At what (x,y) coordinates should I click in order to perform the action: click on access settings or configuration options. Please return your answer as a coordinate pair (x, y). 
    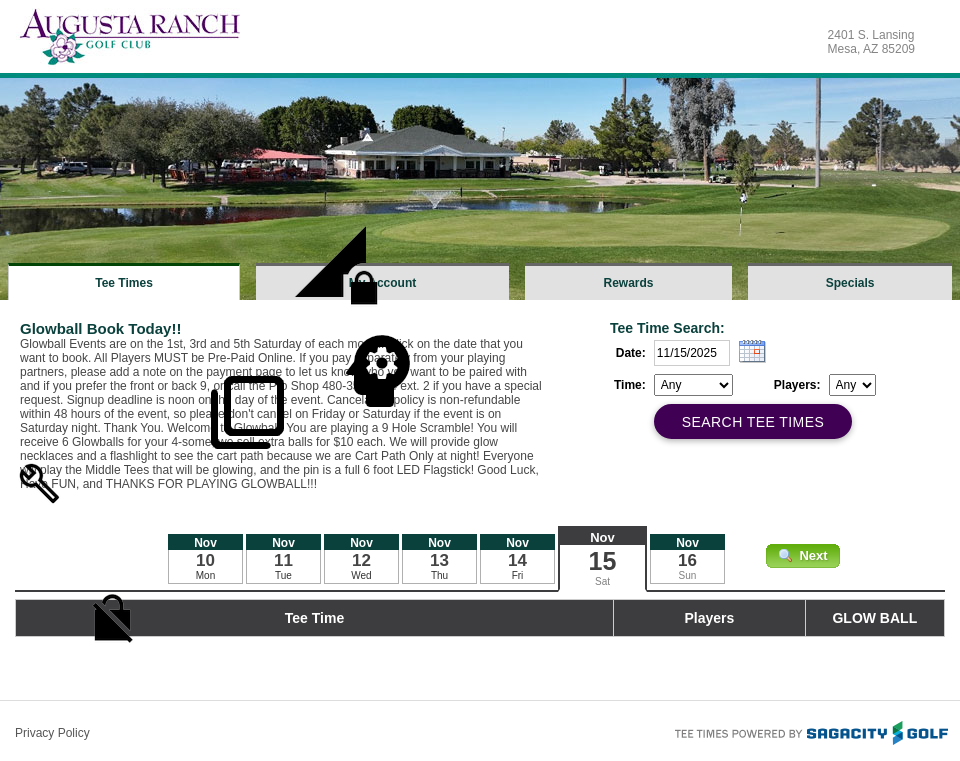
    Looking at the image, I should click on (39, 483).